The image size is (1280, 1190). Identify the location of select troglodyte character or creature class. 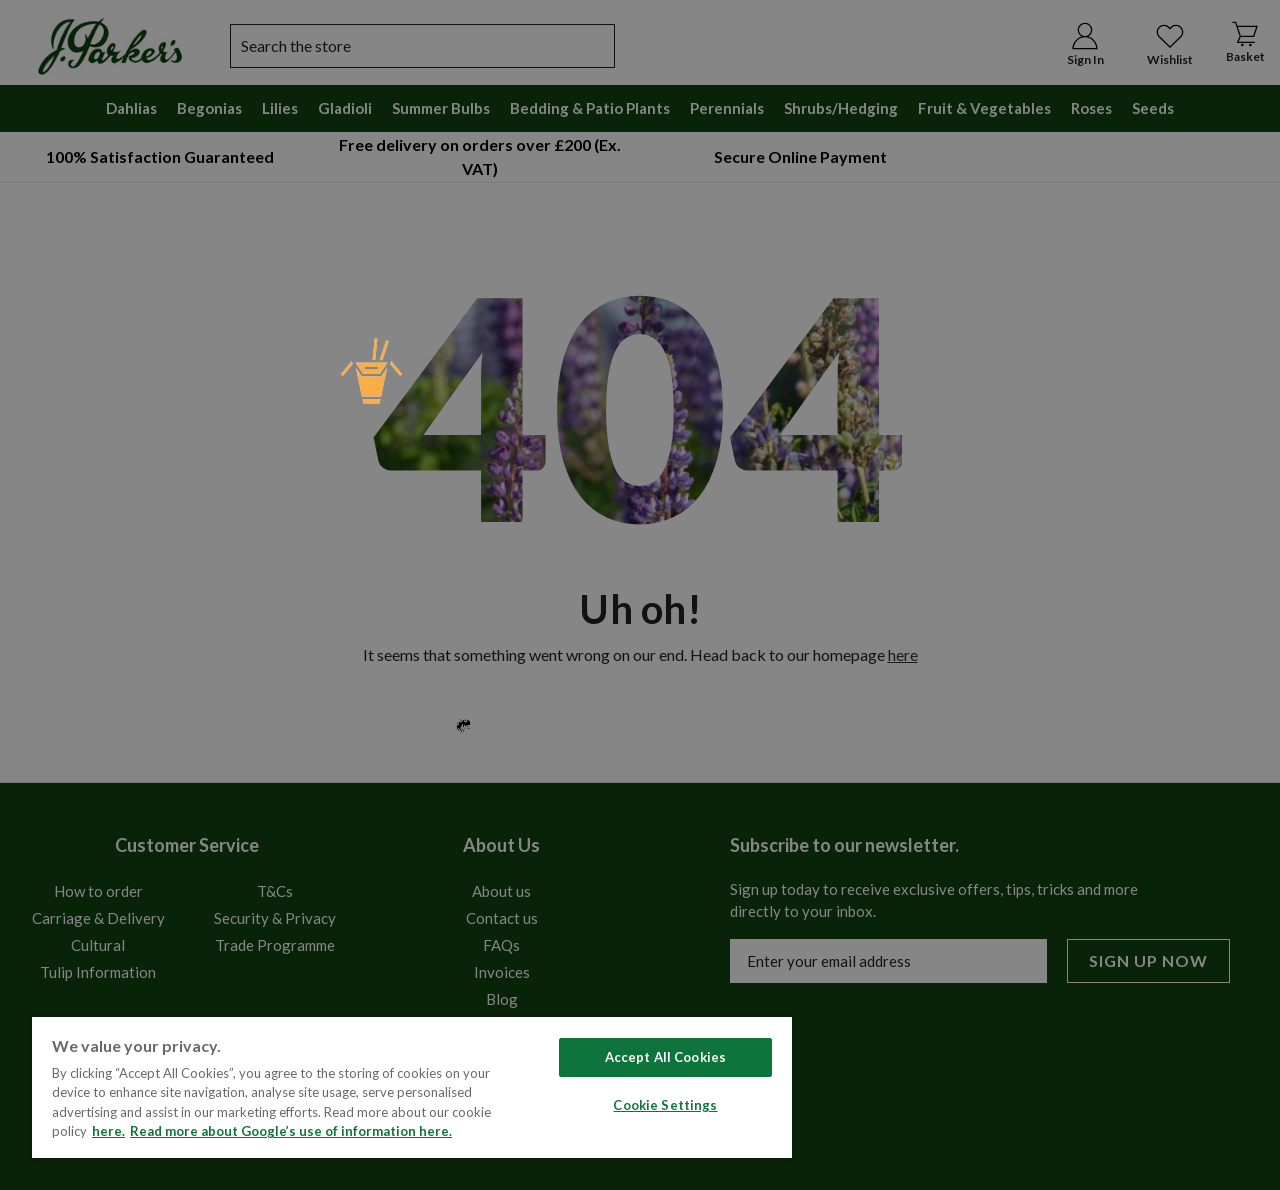
(463, 725).